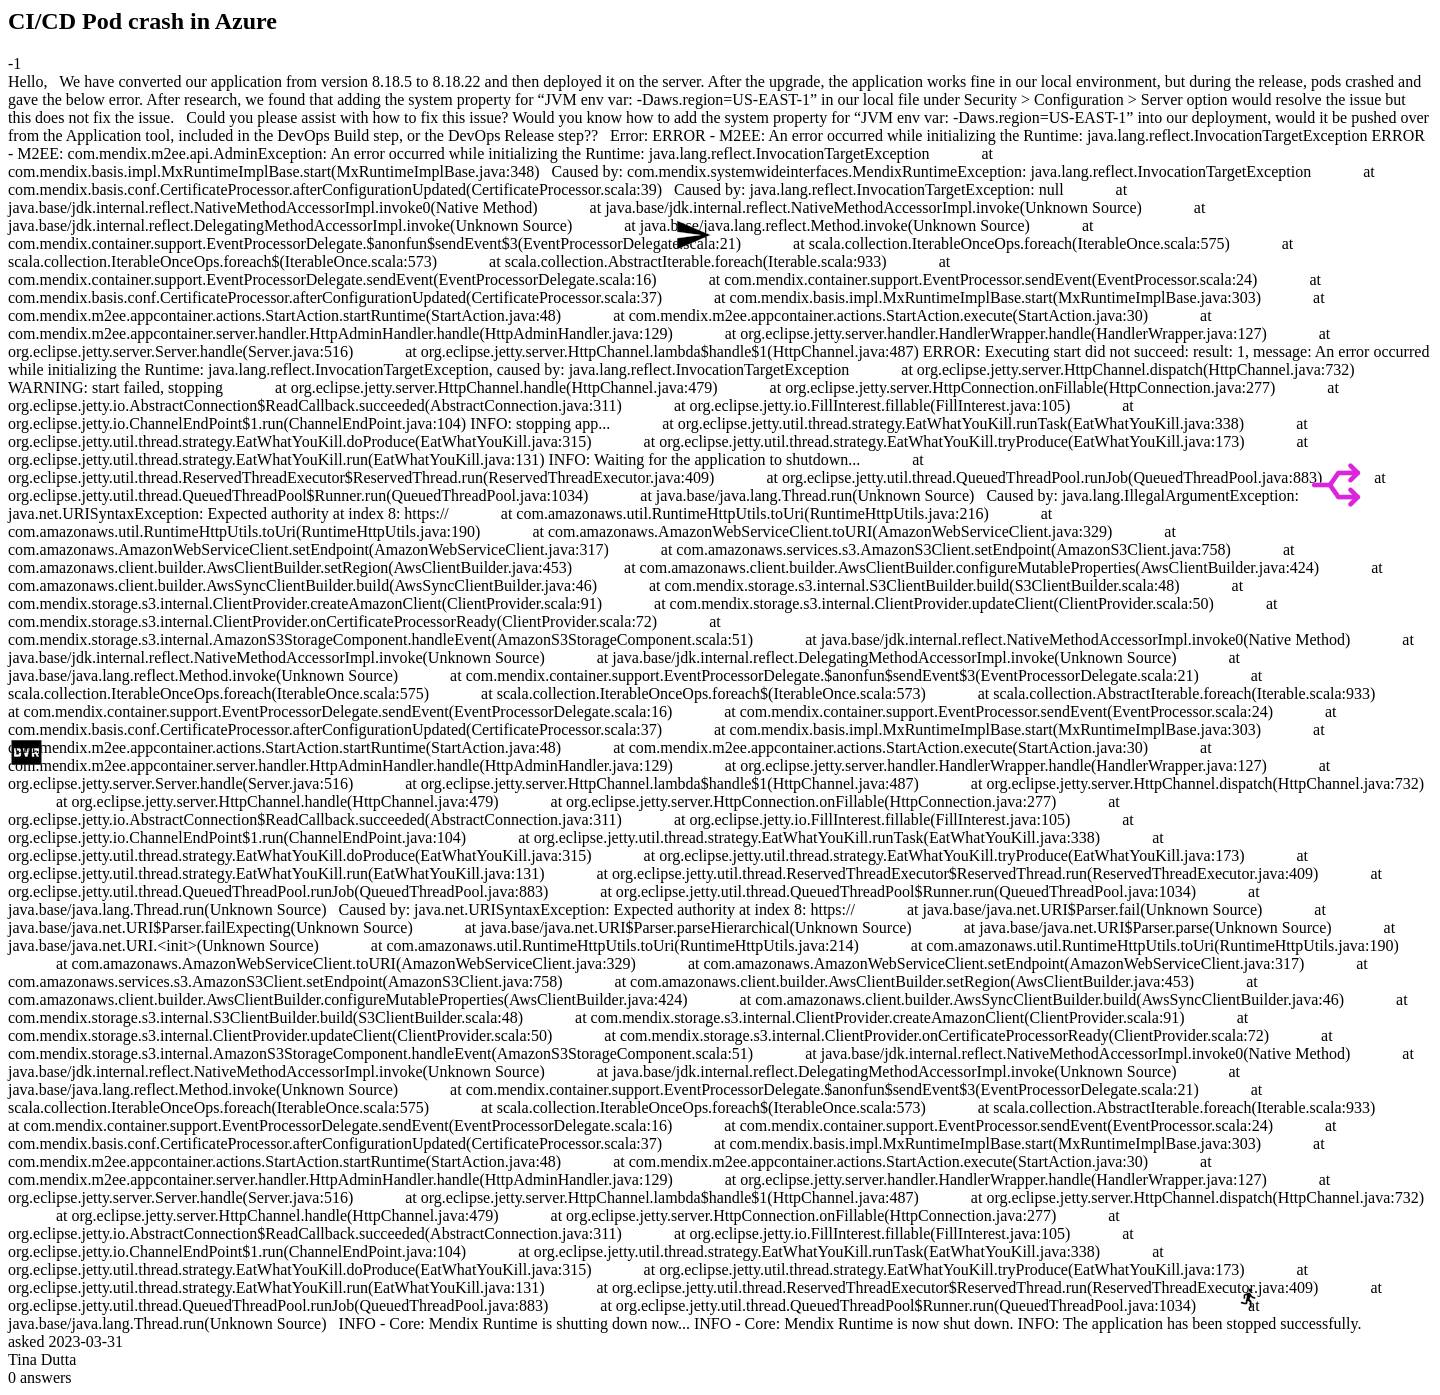  What do you see at coordinates (693, 235) in the screenshot?
I see `send a message or form` at bounding box center [693, 235].